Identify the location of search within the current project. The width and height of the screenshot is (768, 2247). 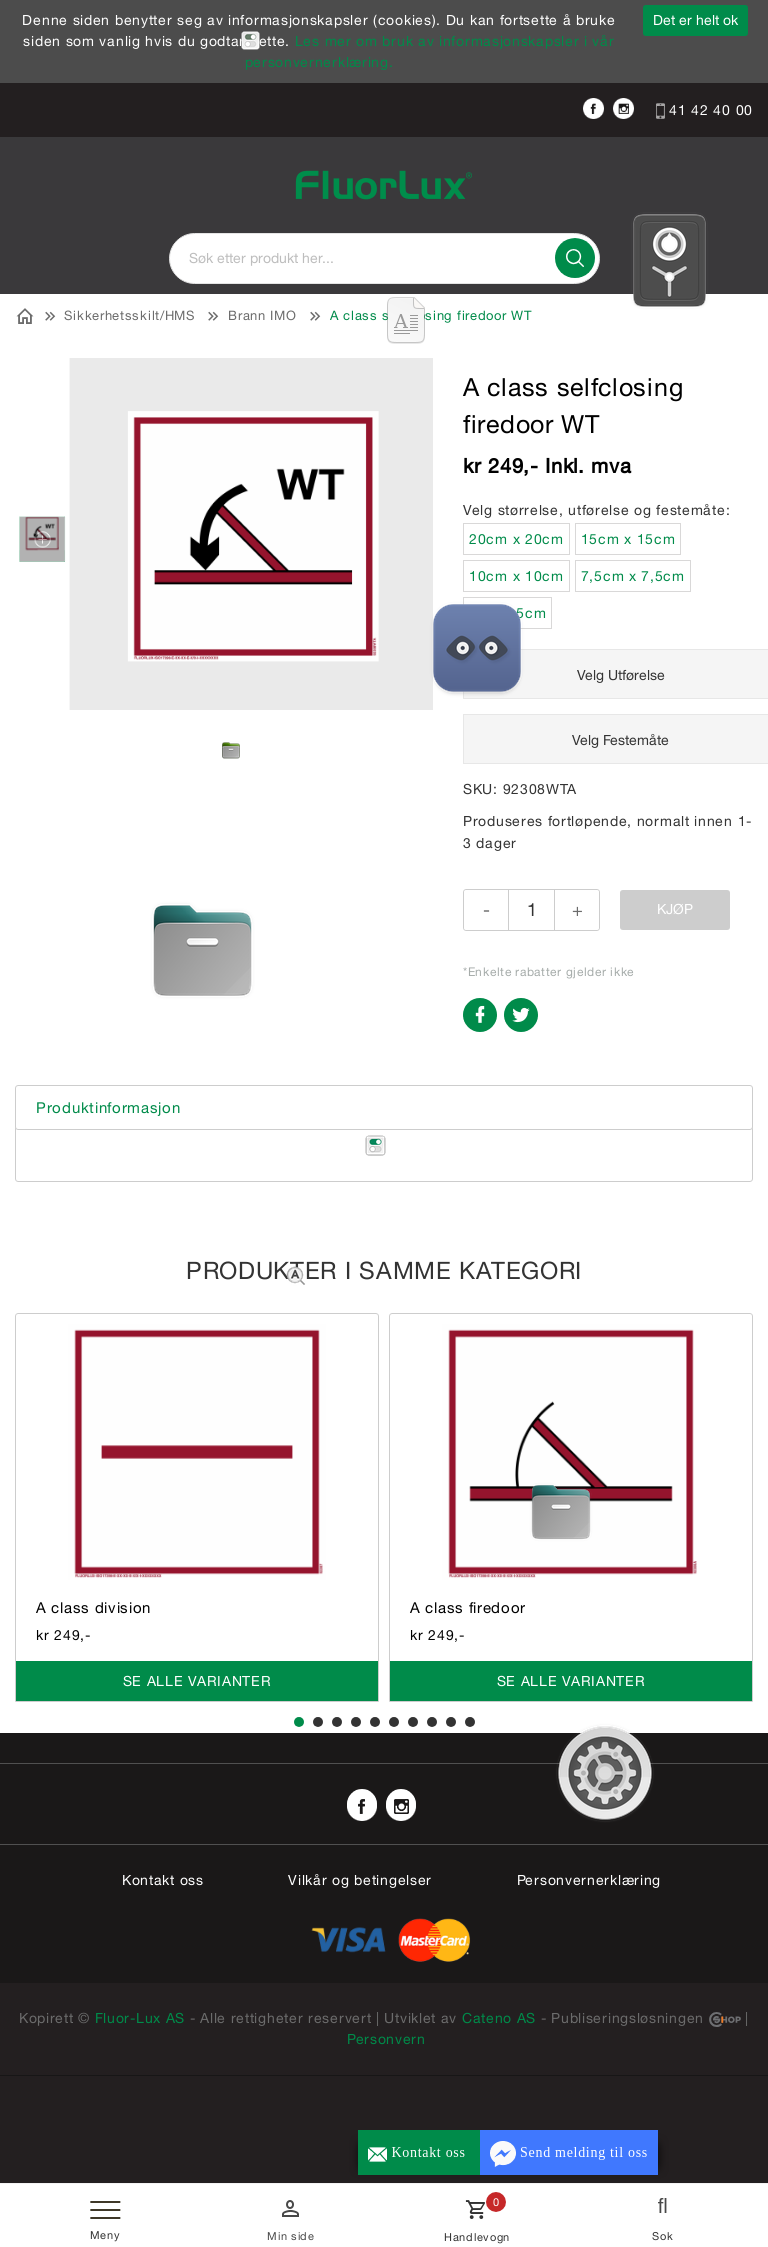
(296, 1276).